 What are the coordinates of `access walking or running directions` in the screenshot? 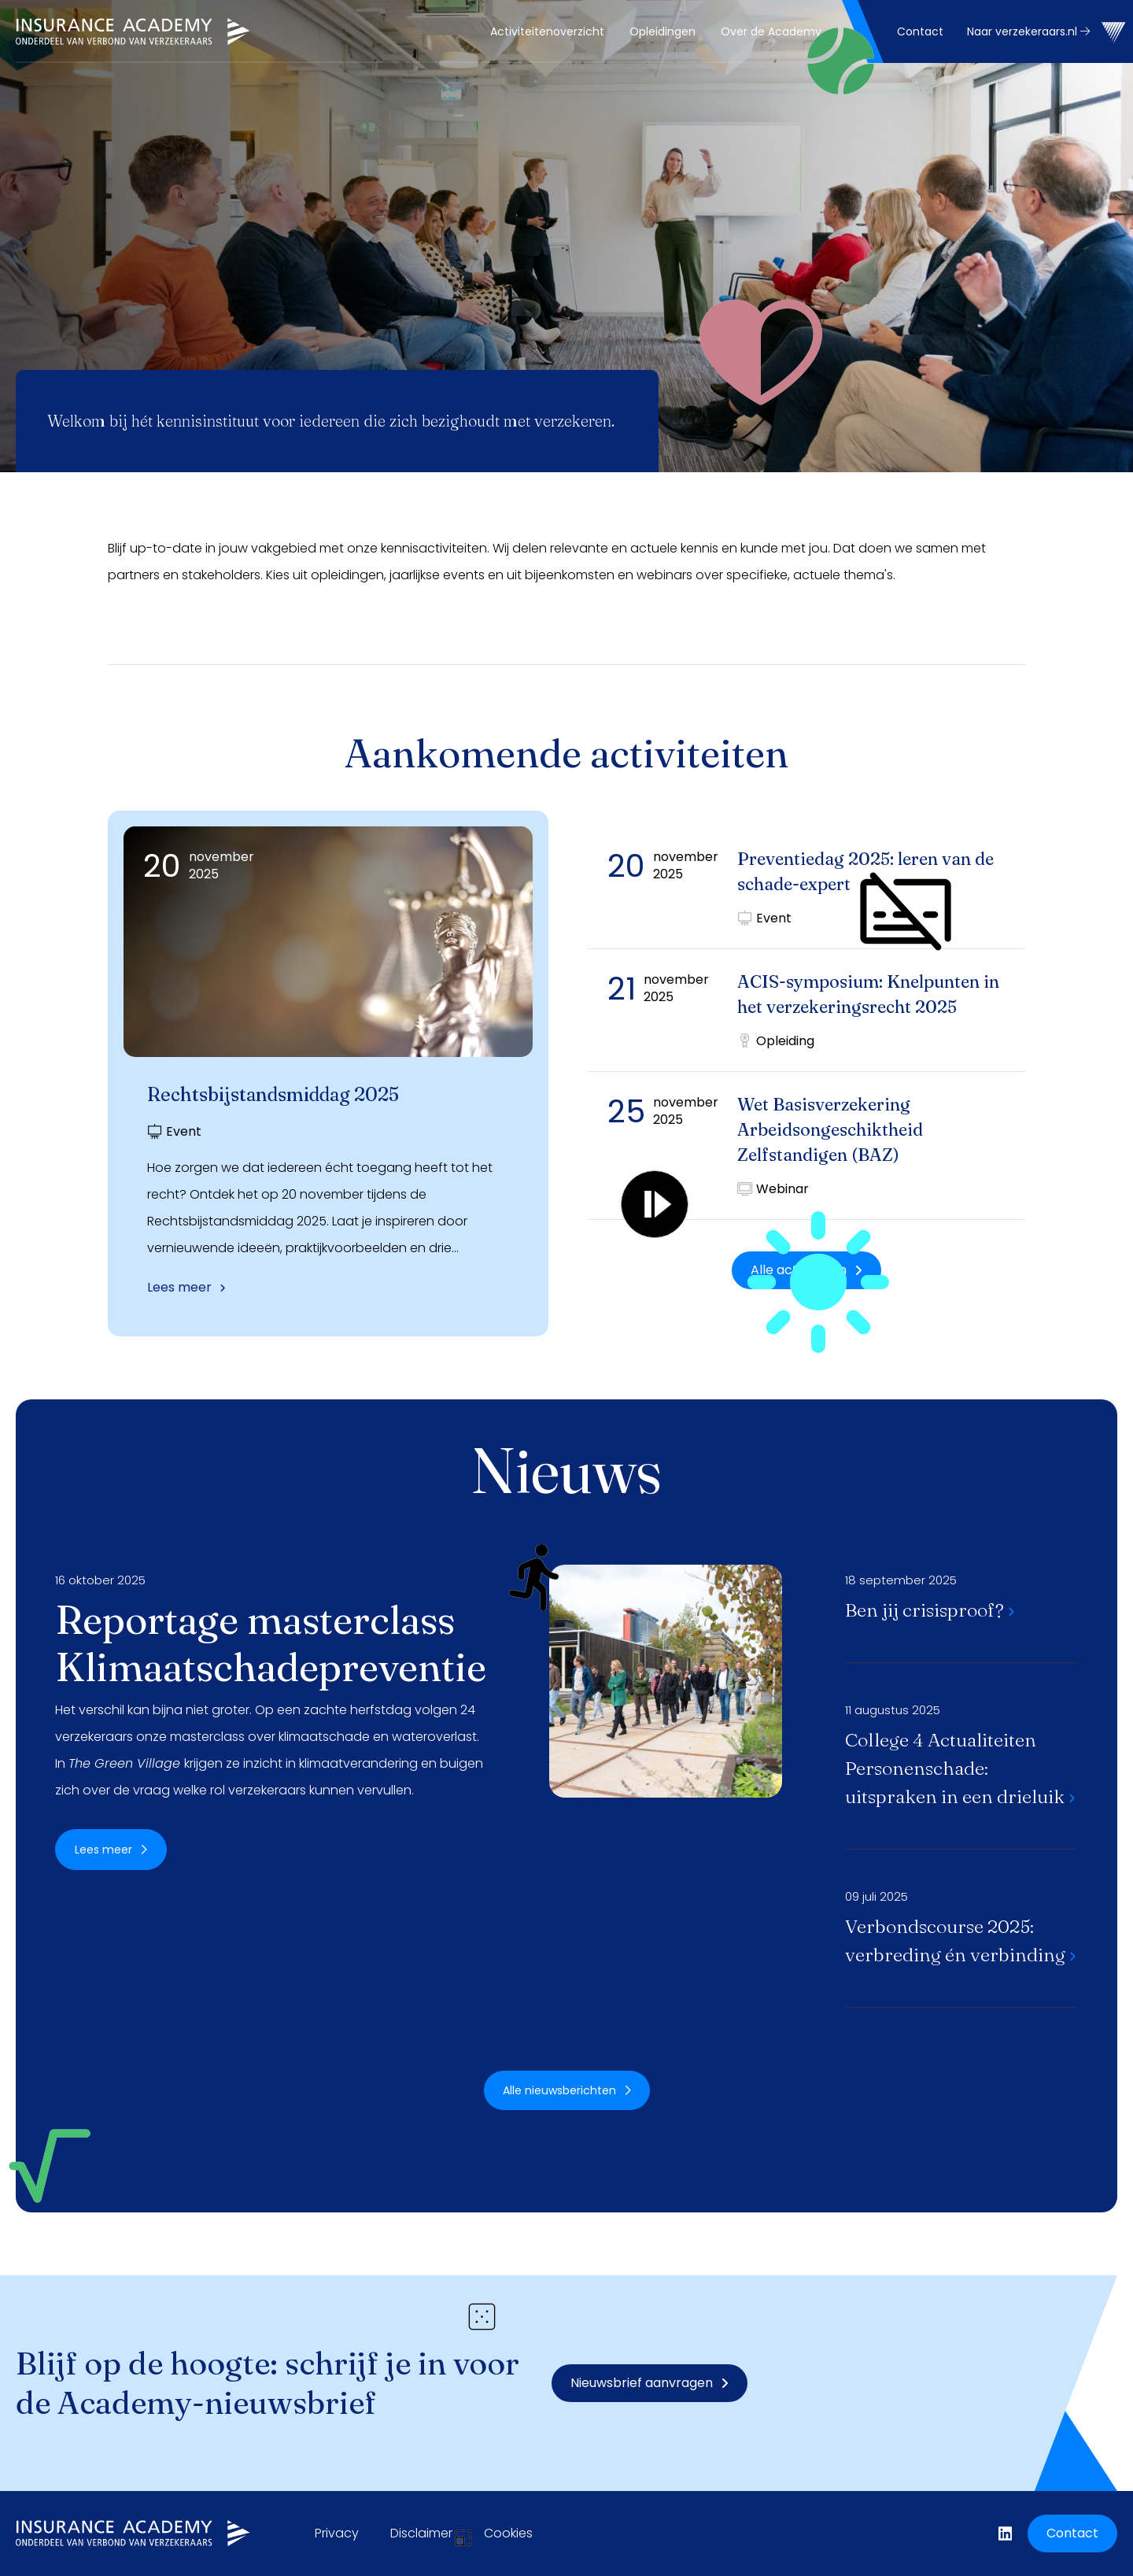 It's located at (537, 1576).